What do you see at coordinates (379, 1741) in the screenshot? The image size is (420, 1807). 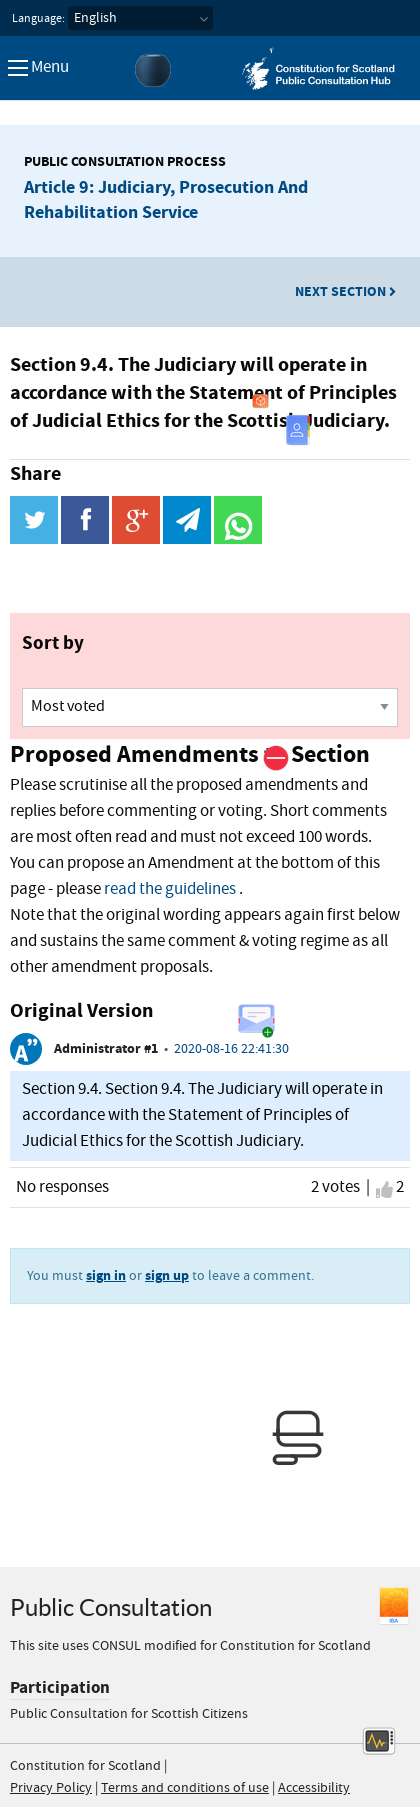 I see `open system monitor application` at bounding box center [379, 1741].